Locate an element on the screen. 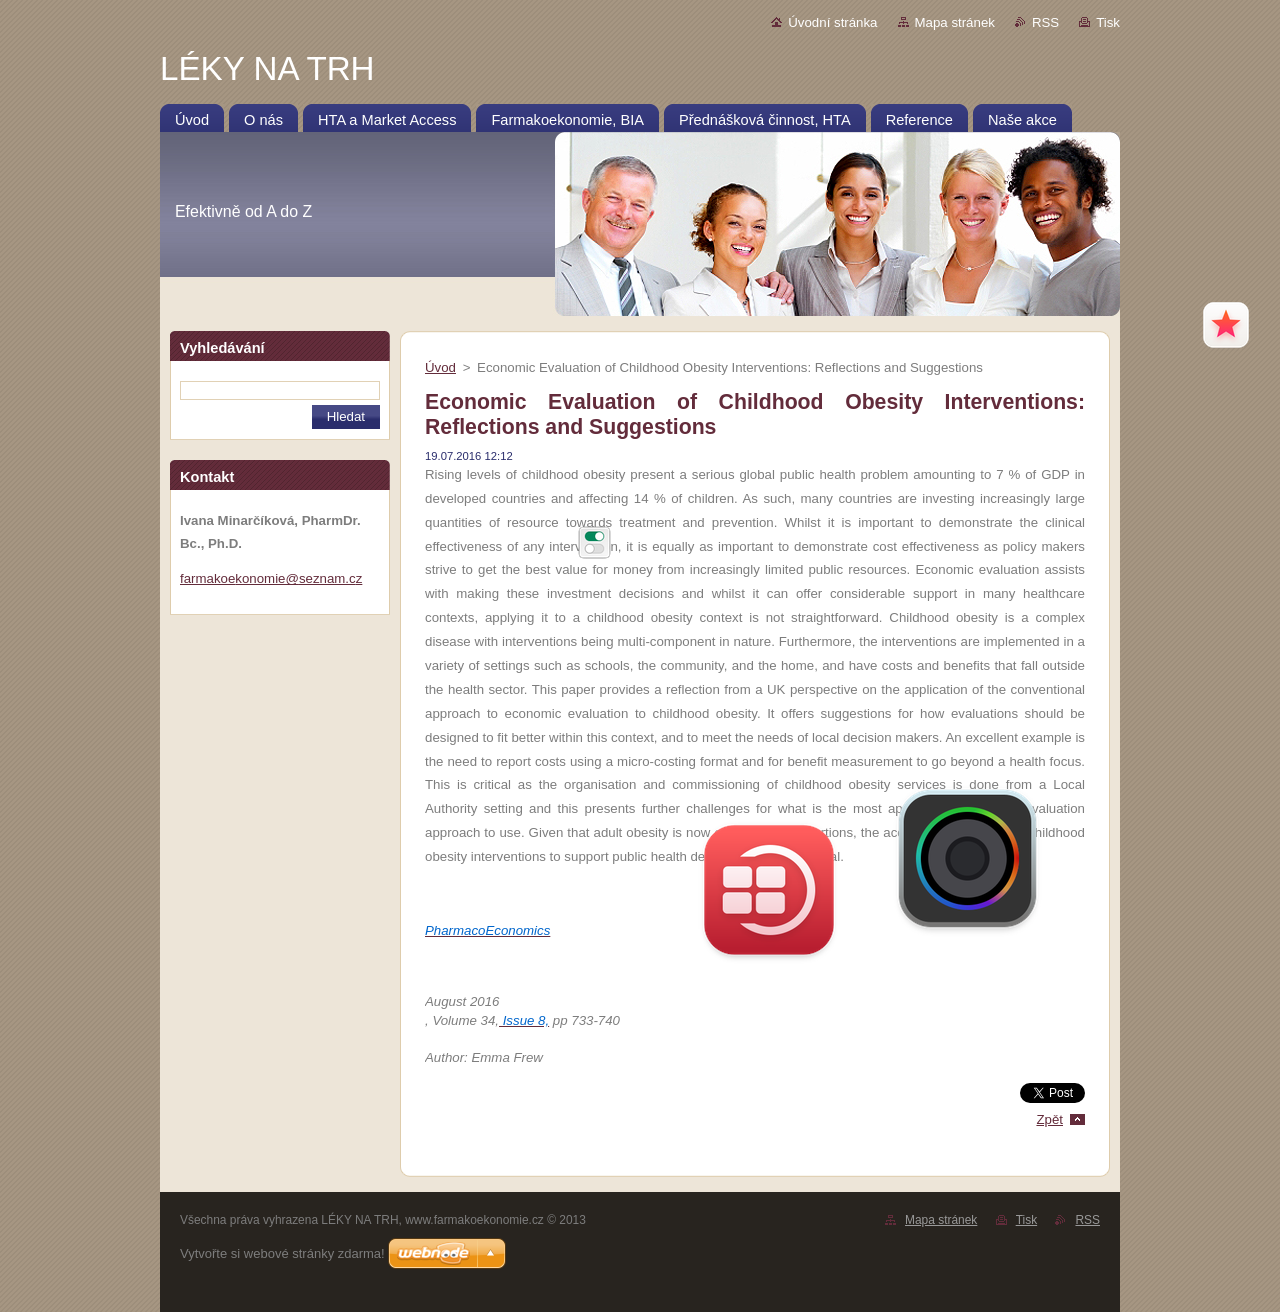 This screenshot has height=1312, width=1280. open DaVinci Resolve color grading panels is located at coordinates (967, 858).